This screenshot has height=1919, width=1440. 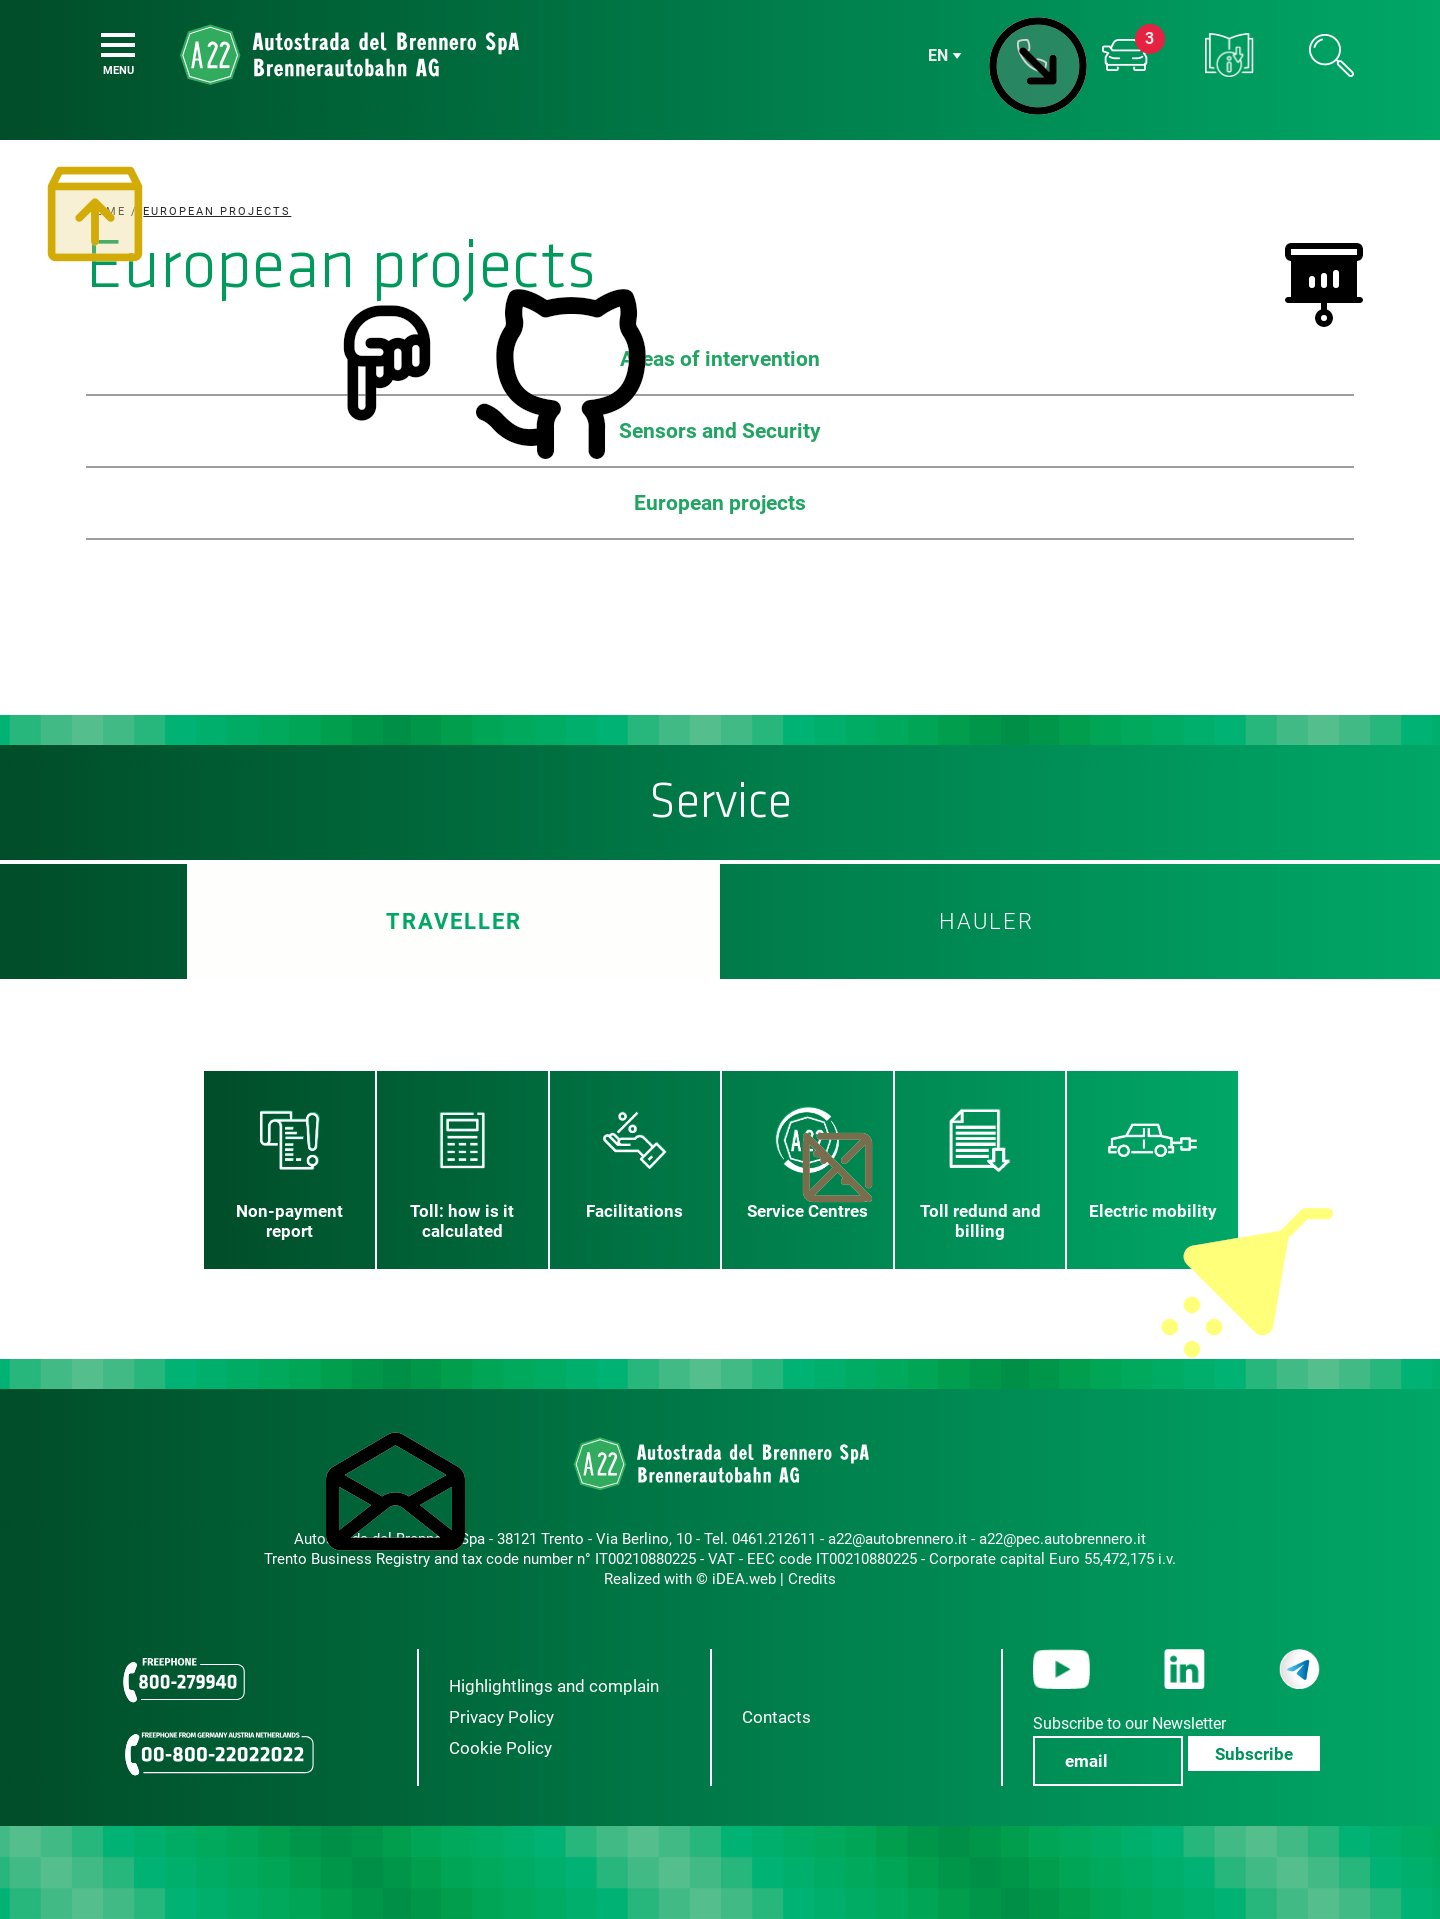 What do you see at coordinates (395, 1498) in the screenshot?
I see `mark message as read` at bounding box center [395, 1498].